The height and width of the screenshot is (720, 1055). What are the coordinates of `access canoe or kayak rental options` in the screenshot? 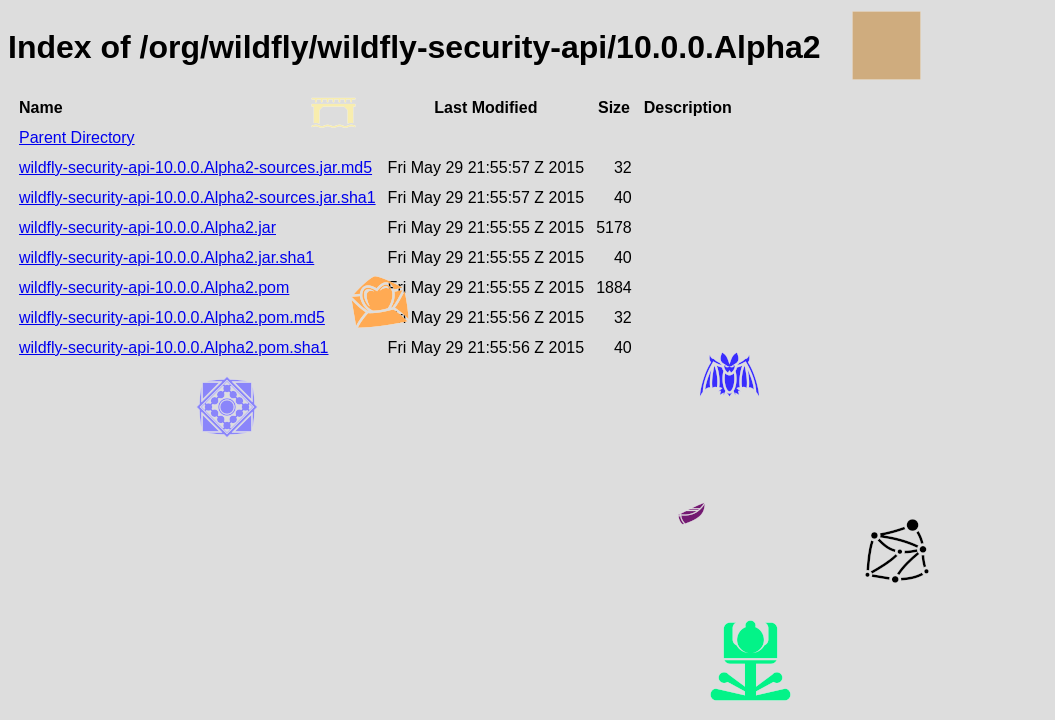 It's located at (691, 513).